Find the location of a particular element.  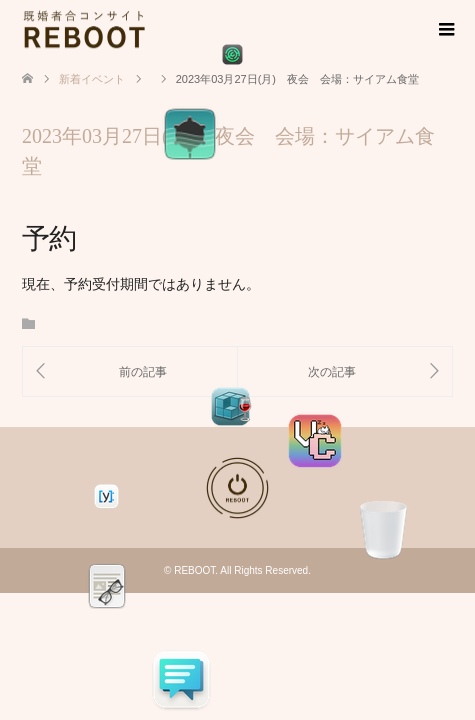

open windows registry editor via wine is located at coordinates (230, 406).